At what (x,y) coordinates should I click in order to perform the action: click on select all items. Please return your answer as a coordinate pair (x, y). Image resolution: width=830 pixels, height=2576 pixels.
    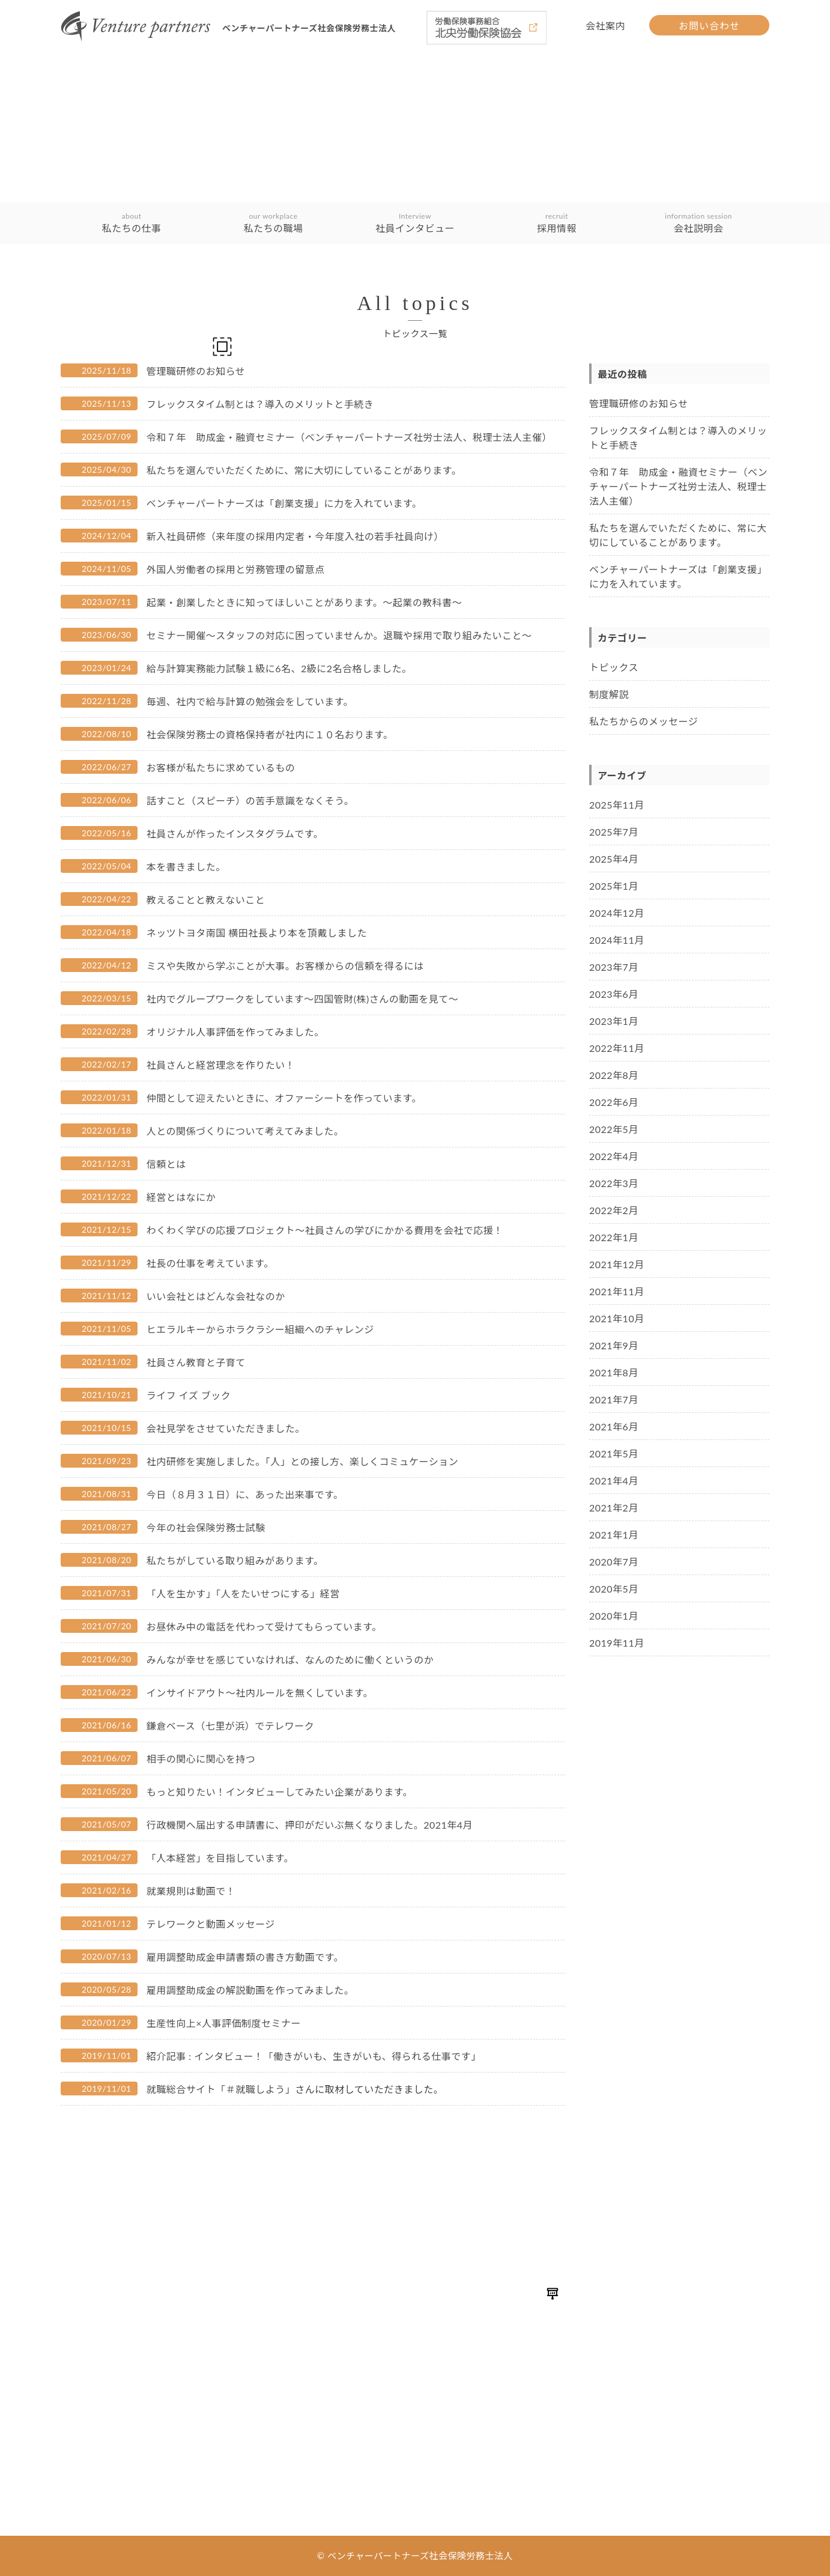
    Looking at the image, I should click on (222, 347).